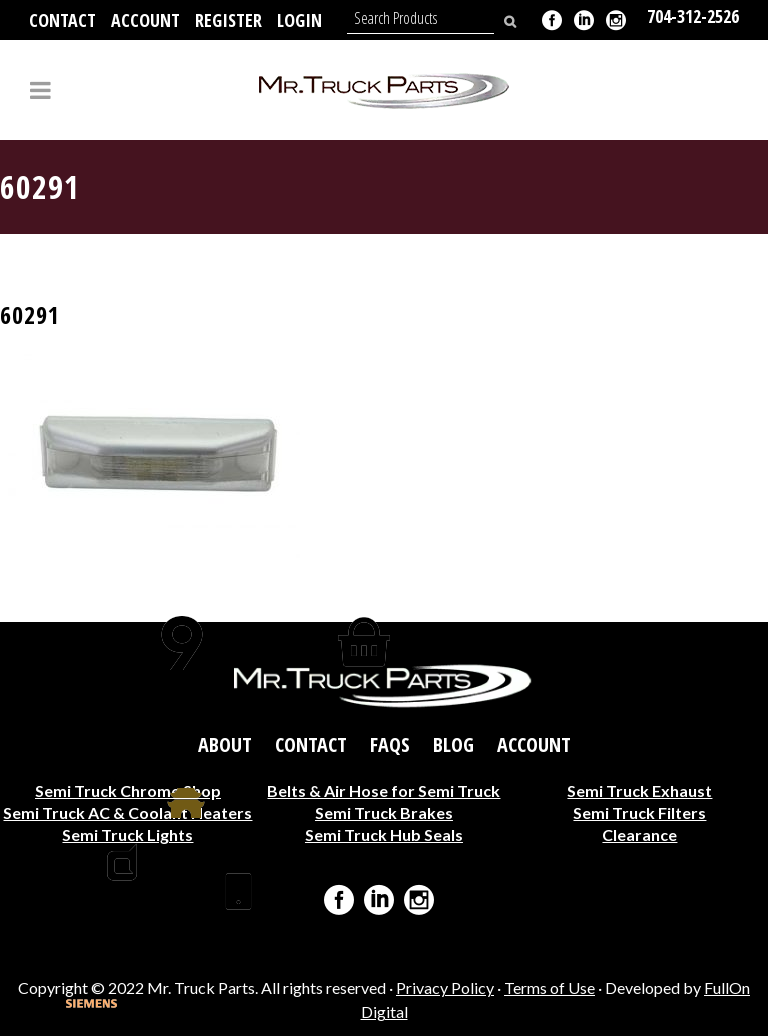 The image size is (768, 1036). What do you see at coordinates (122, 862) in the screenshot?
I see `dashcube brand logo` at bounding box center [122, 862].